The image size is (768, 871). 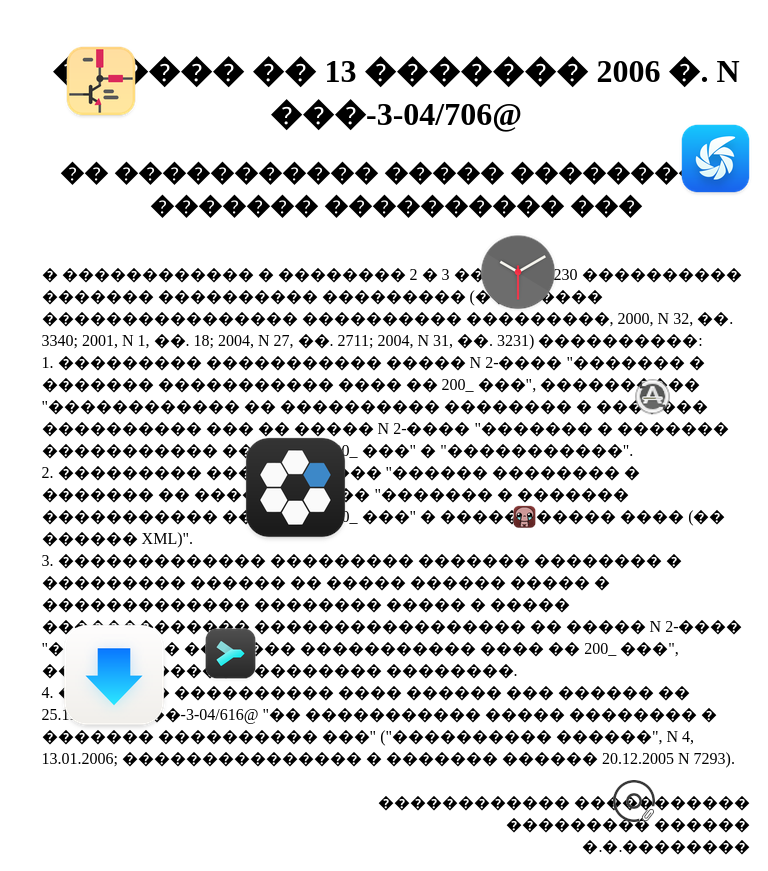 What do you see at coordinates (524, 516) in the screenshot?
I see `launch the binding of isaac: rebirth game` at bounding box center [524, 516].